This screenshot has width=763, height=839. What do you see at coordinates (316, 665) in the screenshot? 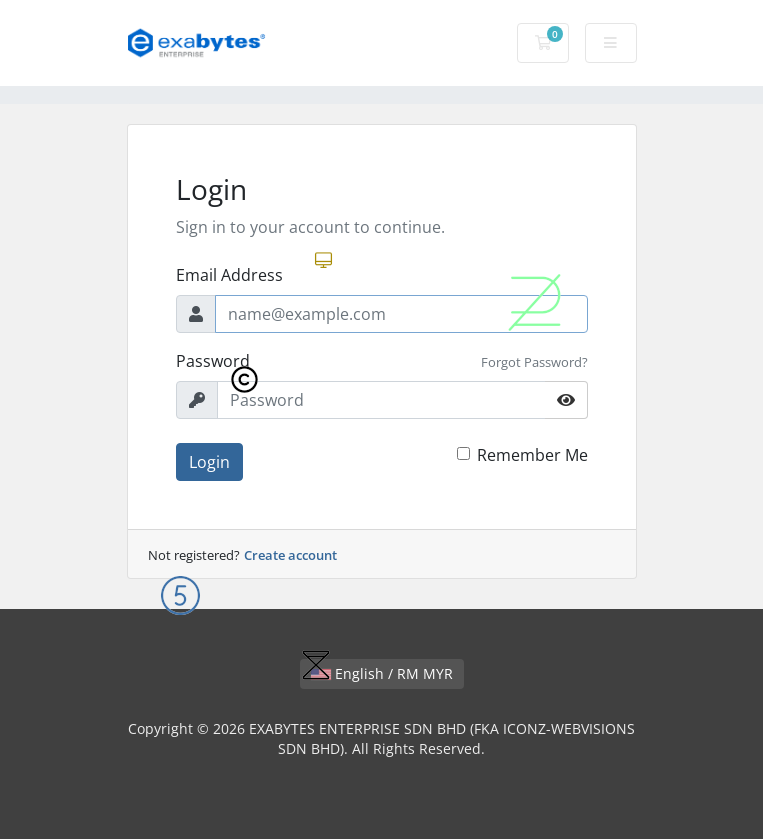
I see `indicates high time remaining or early stage of a process` at bounding box center [316, 665].